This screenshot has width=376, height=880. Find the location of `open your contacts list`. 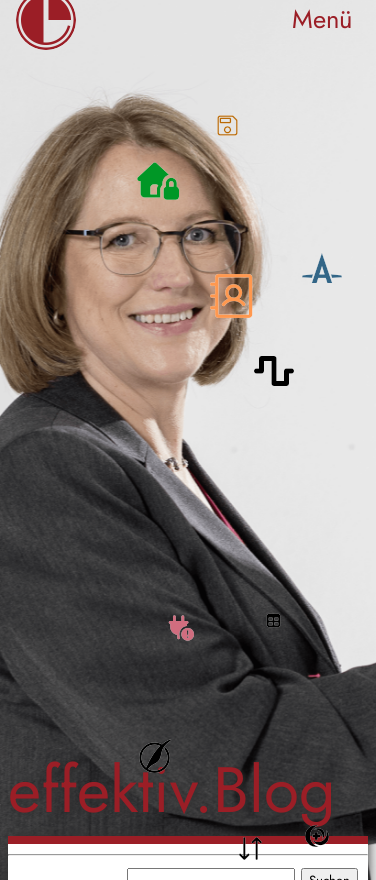

open your contacts list is located at coordinates (232, 296).